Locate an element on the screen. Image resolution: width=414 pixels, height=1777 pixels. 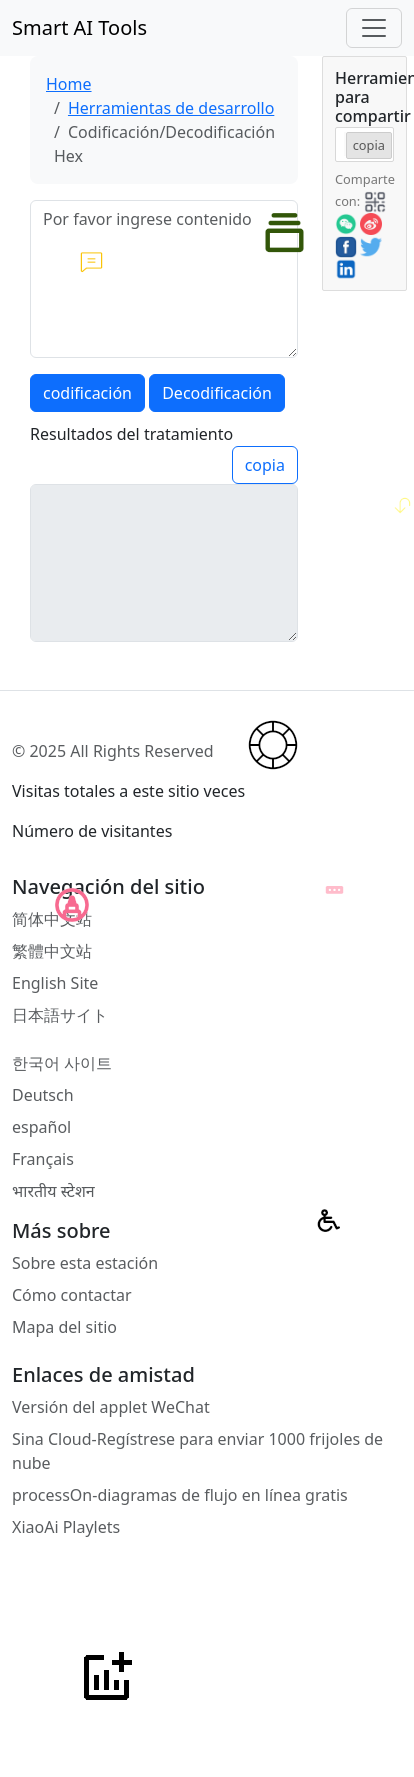
indicates wheelchair accessible facilities is located at coordinates (327, 1221).